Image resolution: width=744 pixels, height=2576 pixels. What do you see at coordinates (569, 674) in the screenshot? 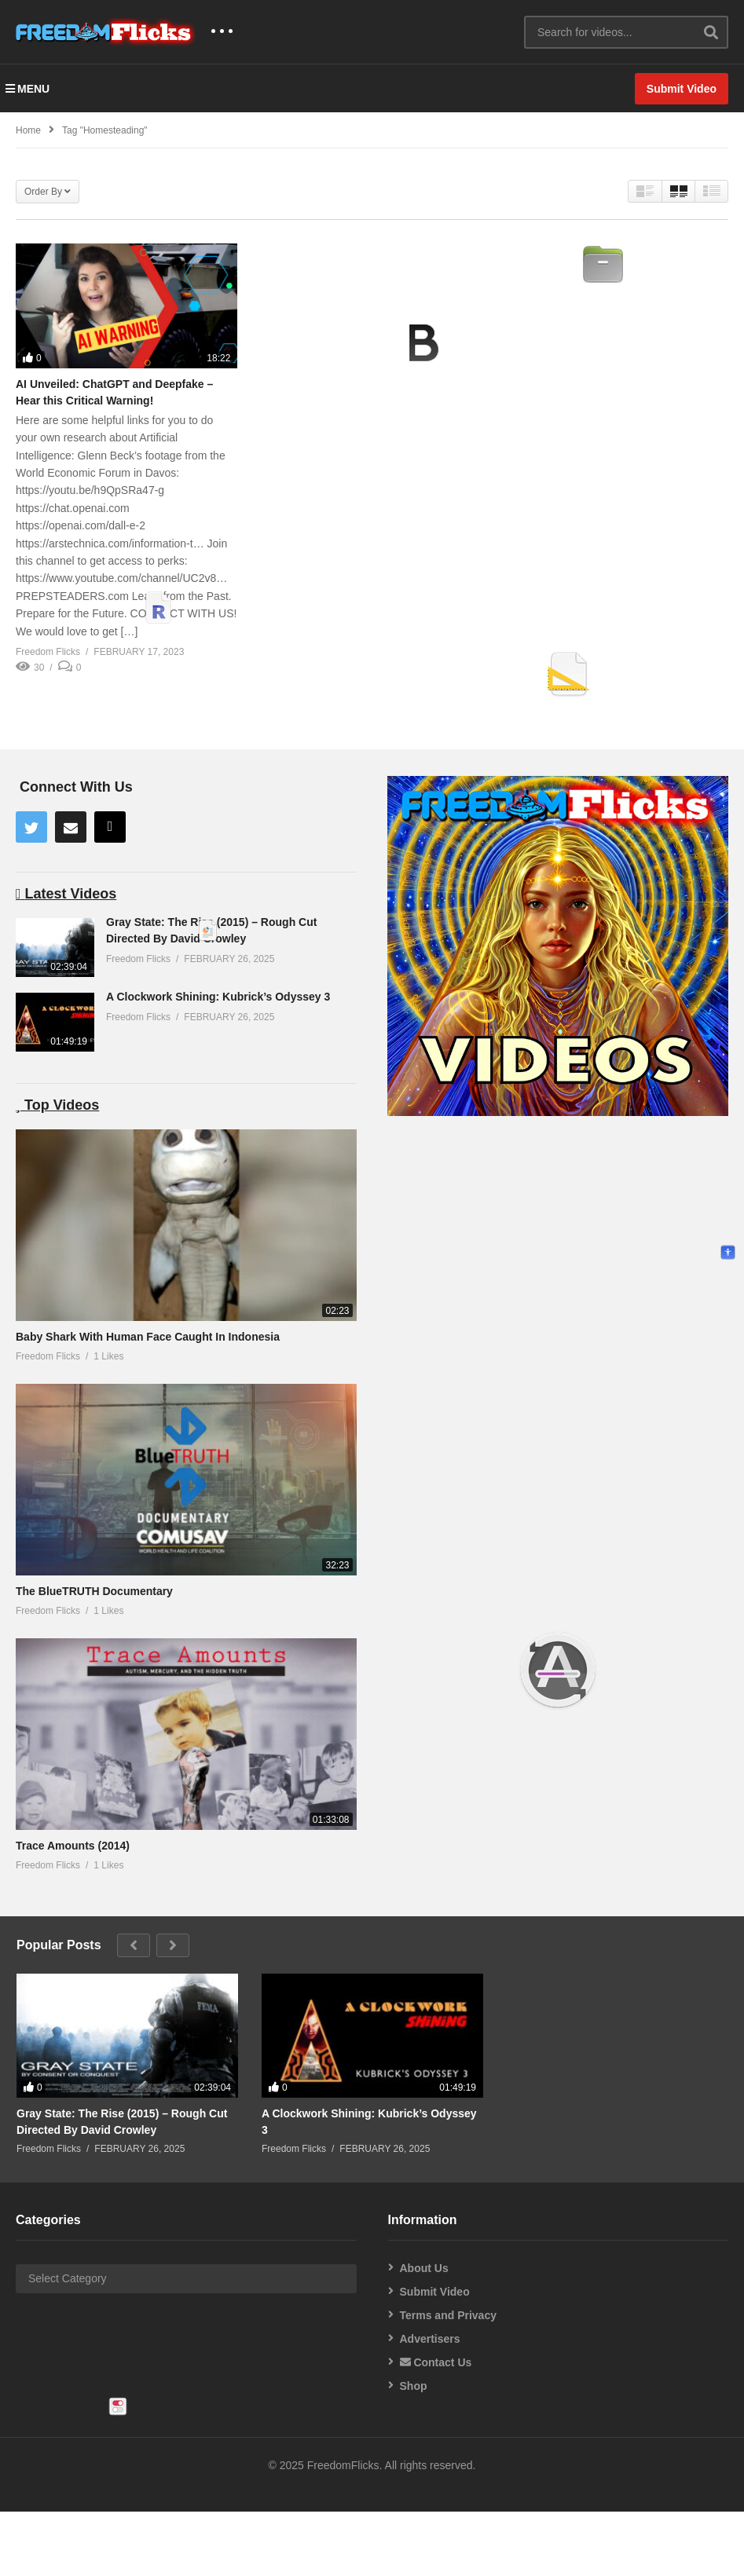
I see `configure page layout settings` at bounding box center [569, 674].